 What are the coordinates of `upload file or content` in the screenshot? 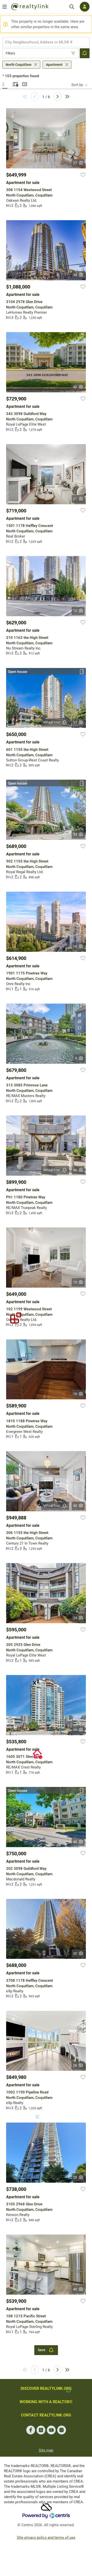 It's located at (68, 2390).